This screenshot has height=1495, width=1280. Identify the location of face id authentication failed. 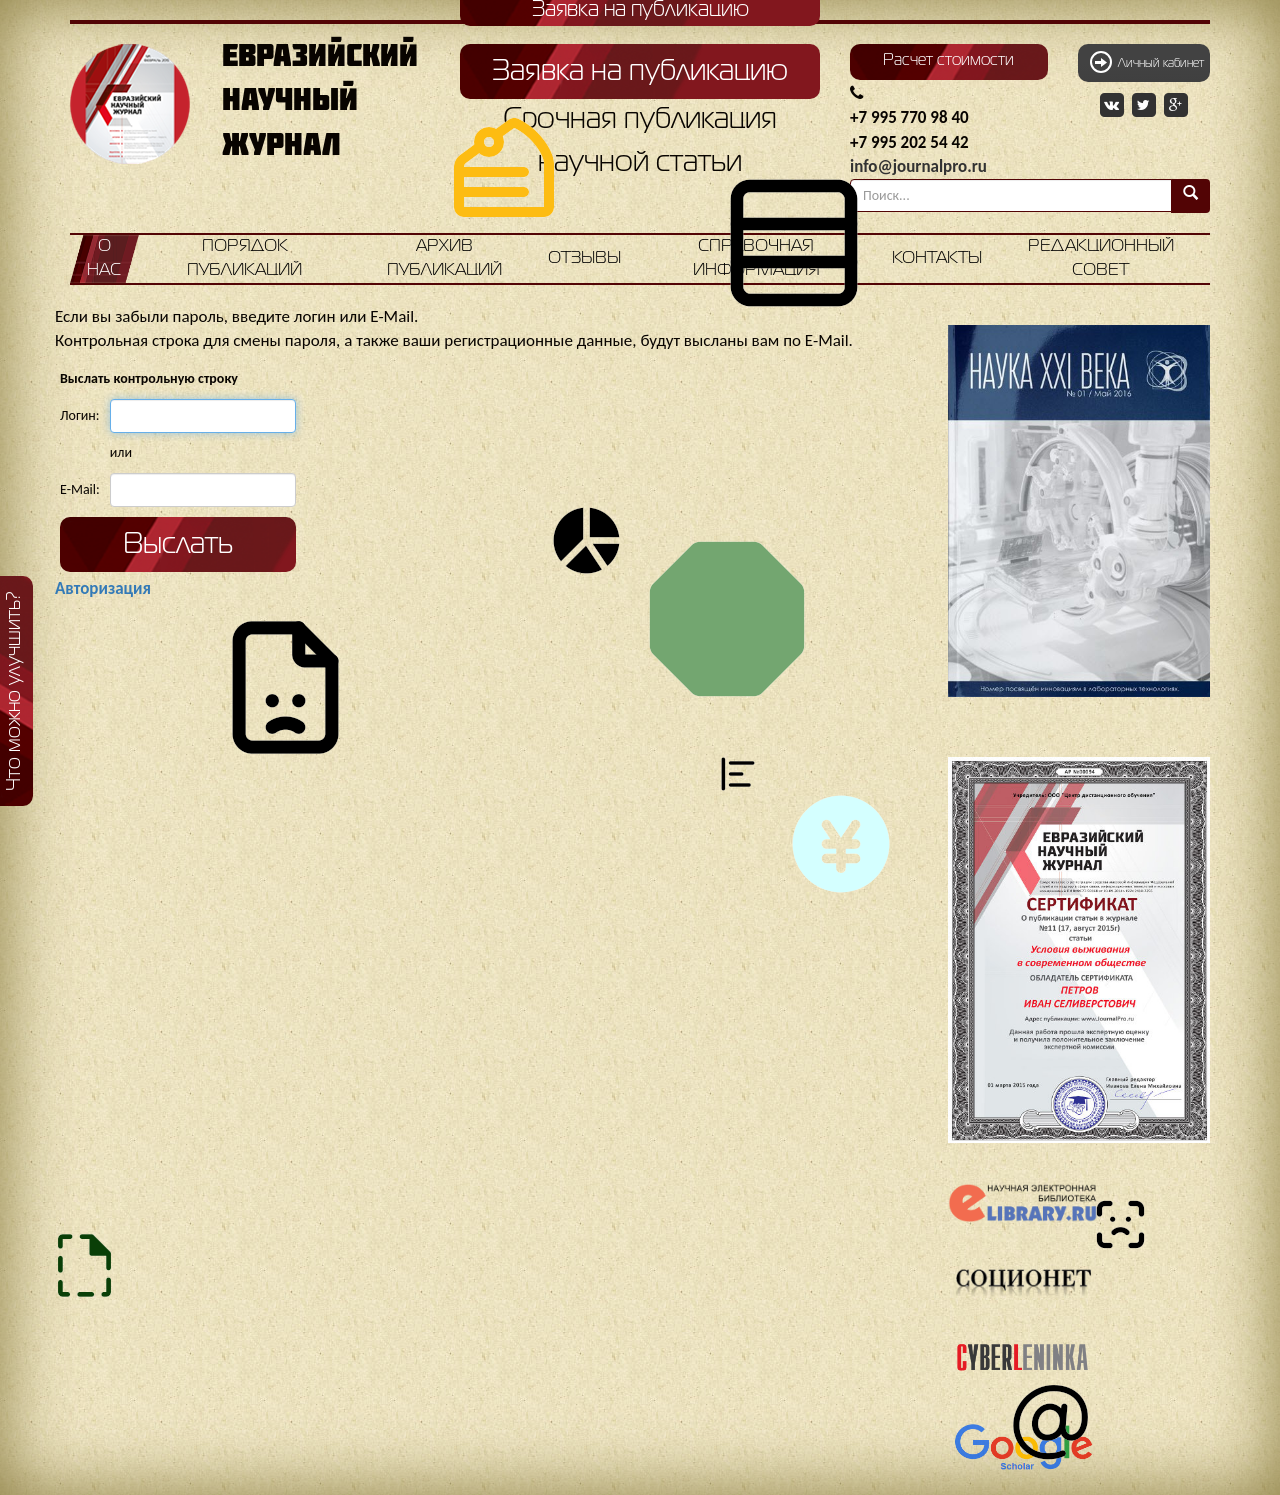
(1120, 1224).